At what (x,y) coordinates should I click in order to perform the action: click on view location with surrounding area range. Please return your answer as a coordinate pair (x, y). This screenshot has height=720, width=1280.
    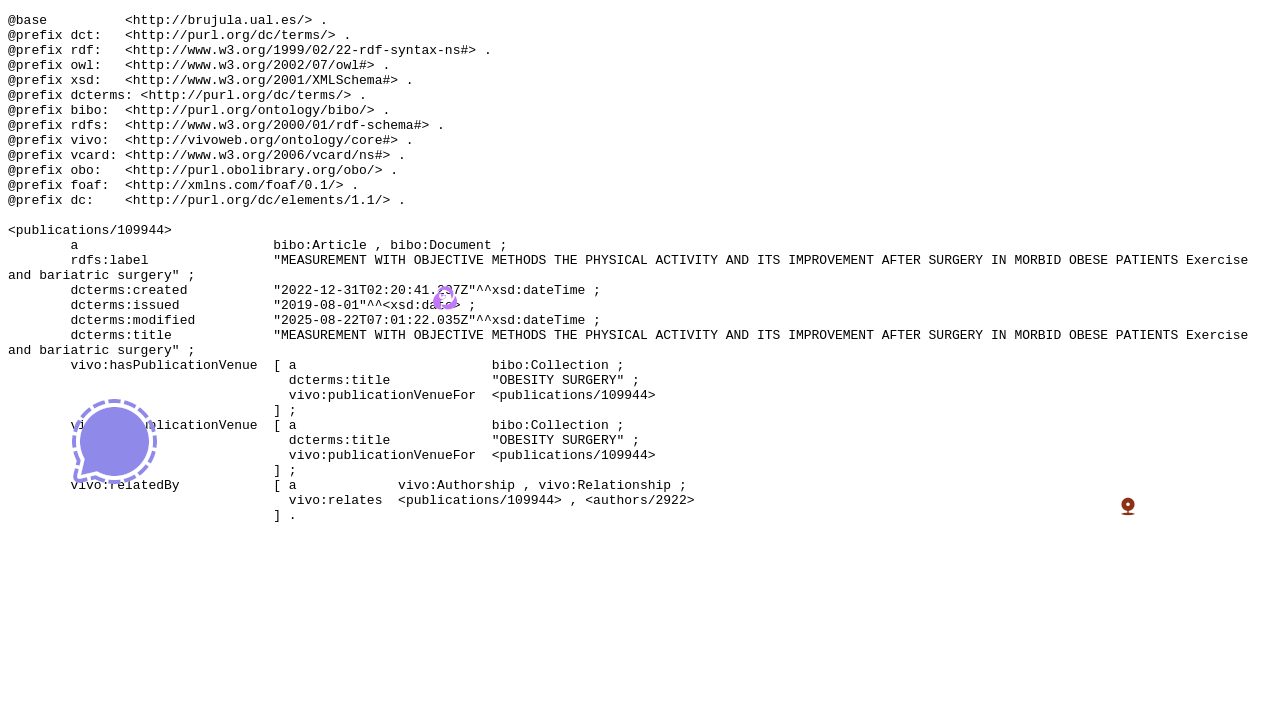
    Looking at the image, I should click on (1128, 506).